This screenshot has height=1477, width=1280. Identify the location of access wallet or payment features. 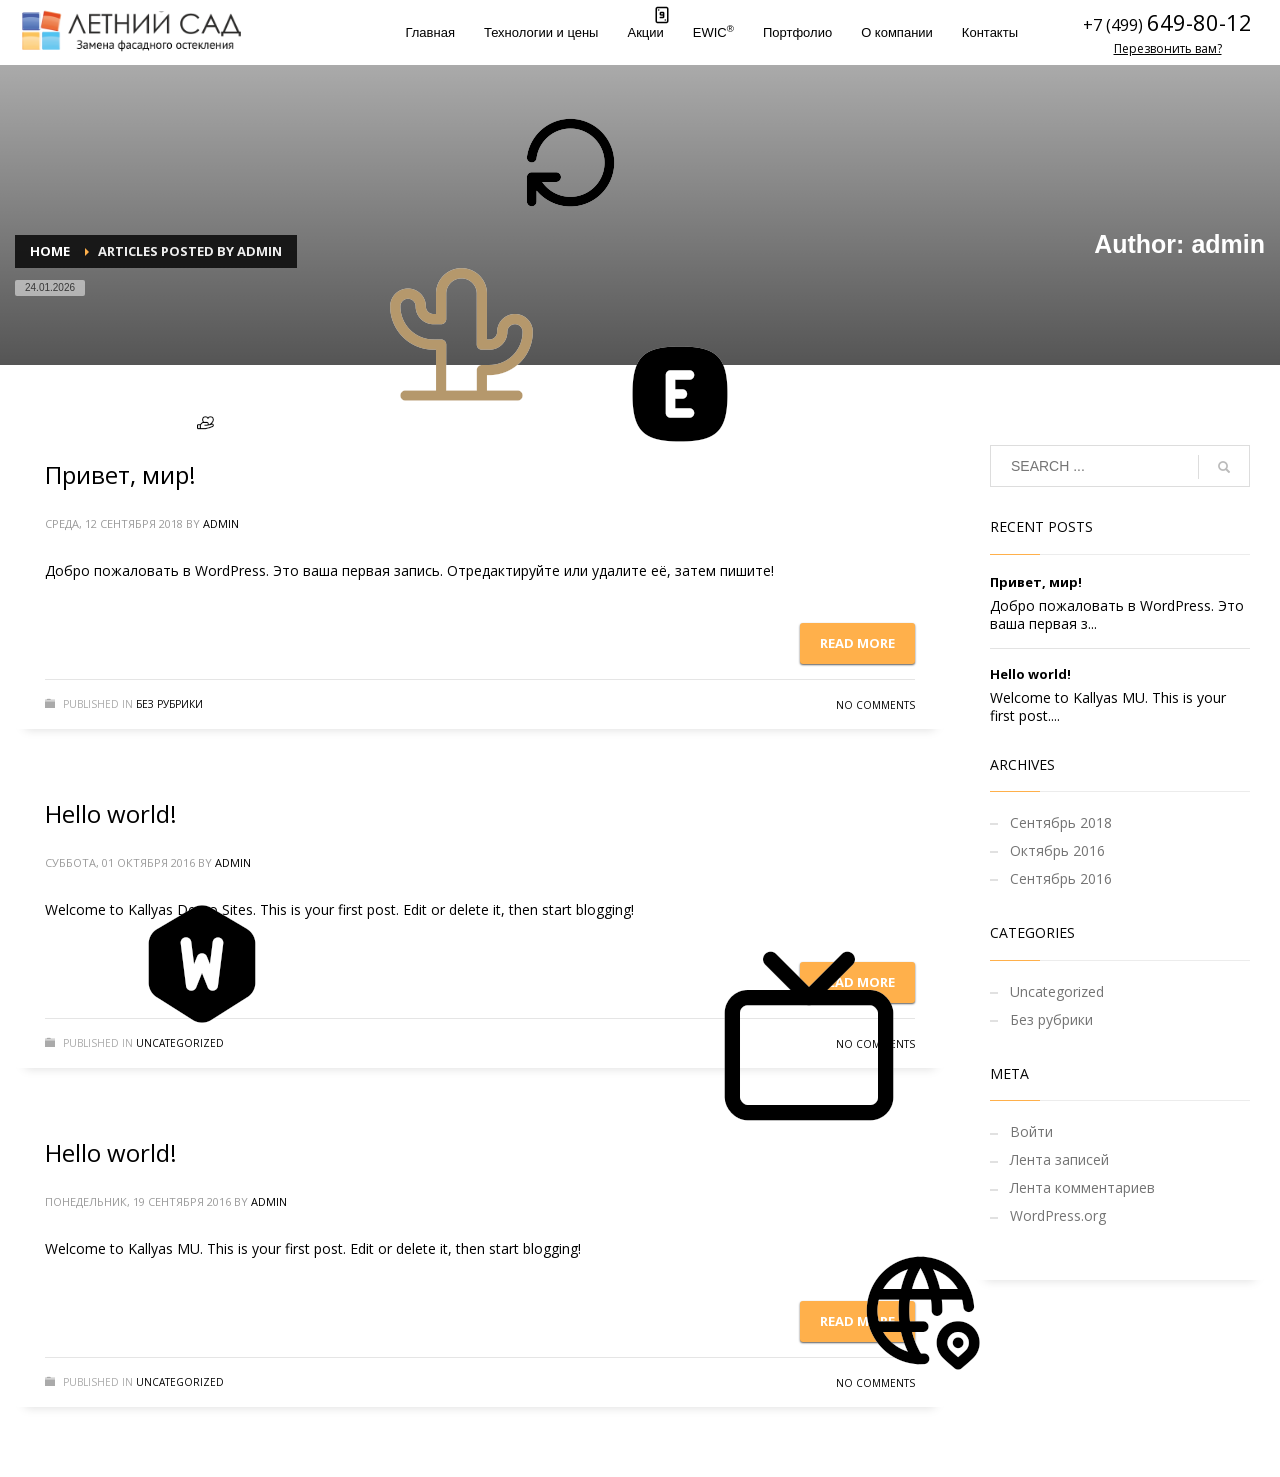
(202, 964).